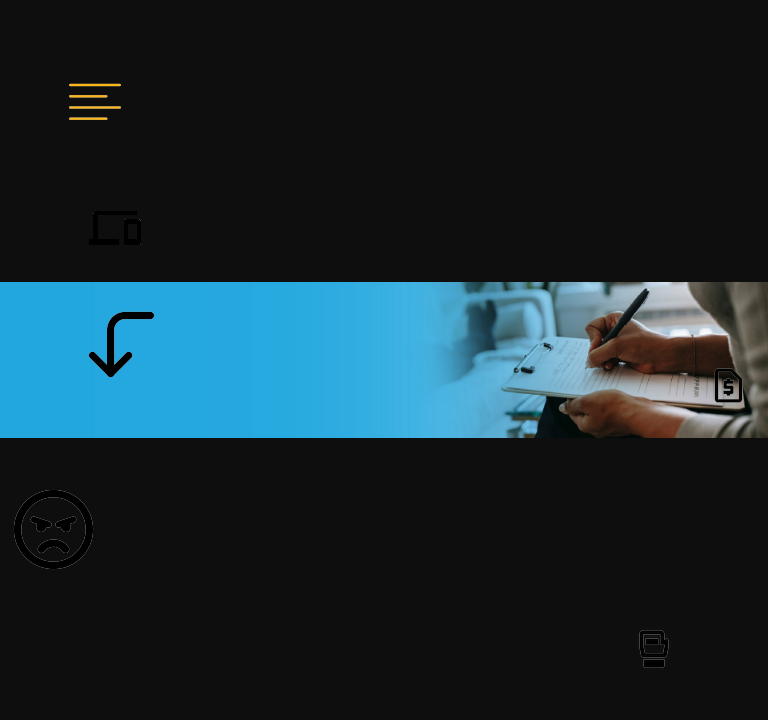 The height and width of the screenshot is (720, 768). I want to click on manage connected devices, so click(115, 228).